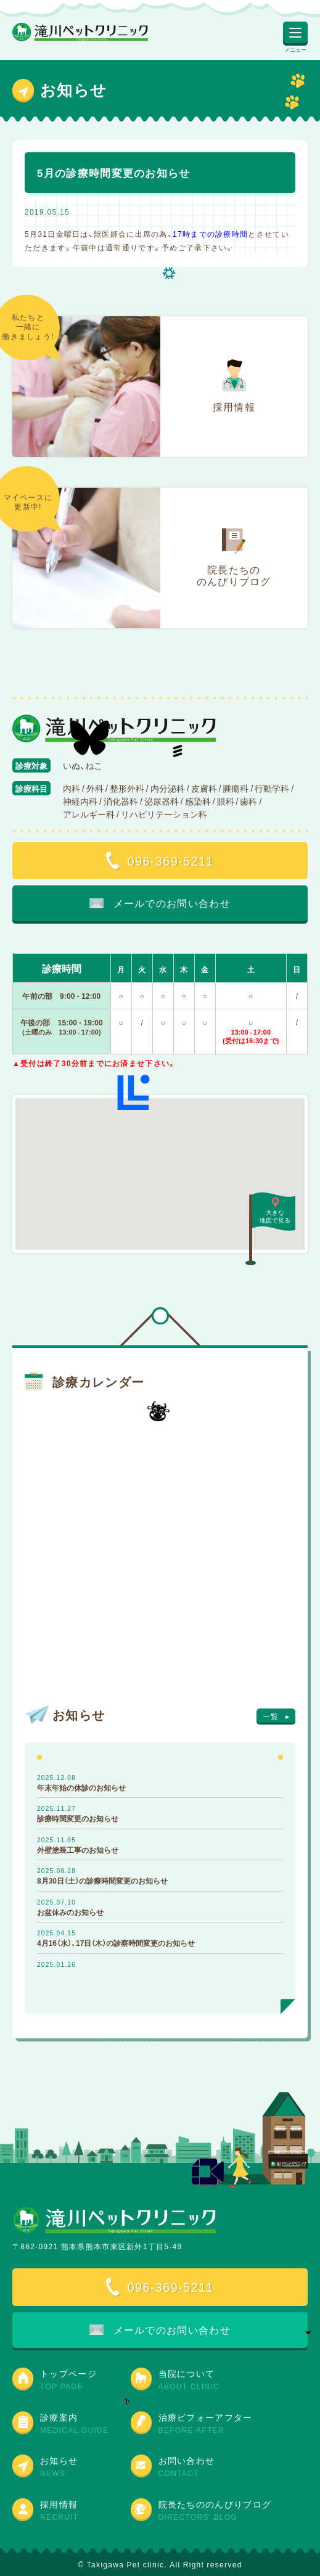 The height and width of the screenshot is (2576, 320). I want to click on open the HappyCow app for finding vegan and vegetarian restaurants, so click(158, 1411).